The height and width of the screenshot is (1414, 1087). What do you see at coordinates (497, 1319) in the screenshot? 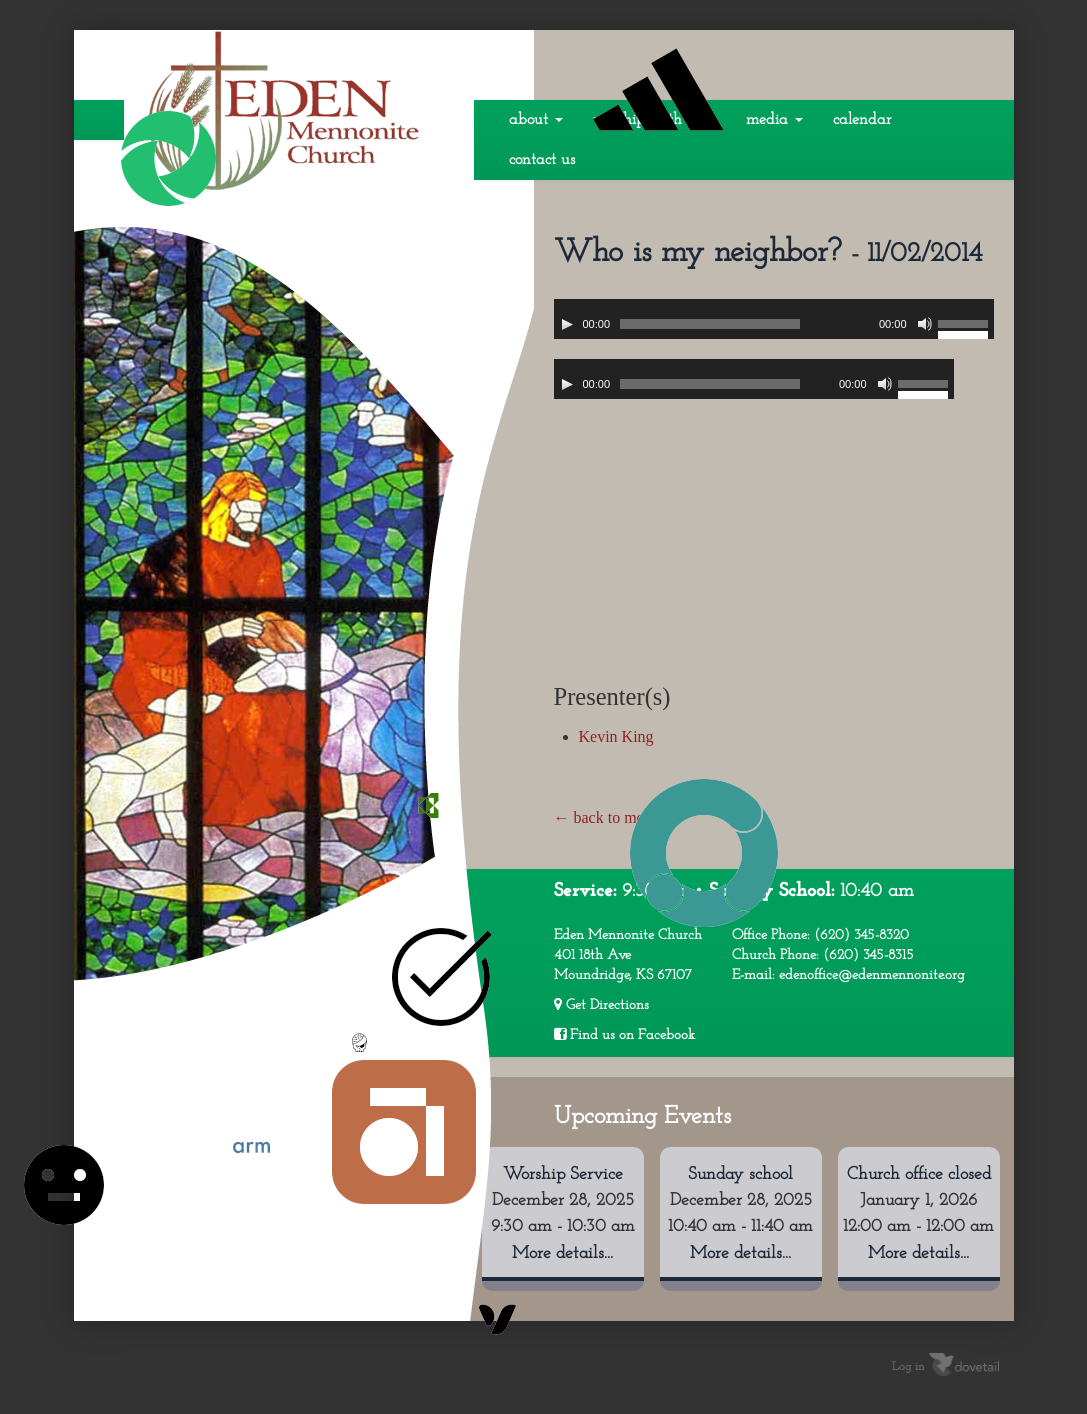
I see `open vectary 3d design application` at bounding box center [497, 1319].